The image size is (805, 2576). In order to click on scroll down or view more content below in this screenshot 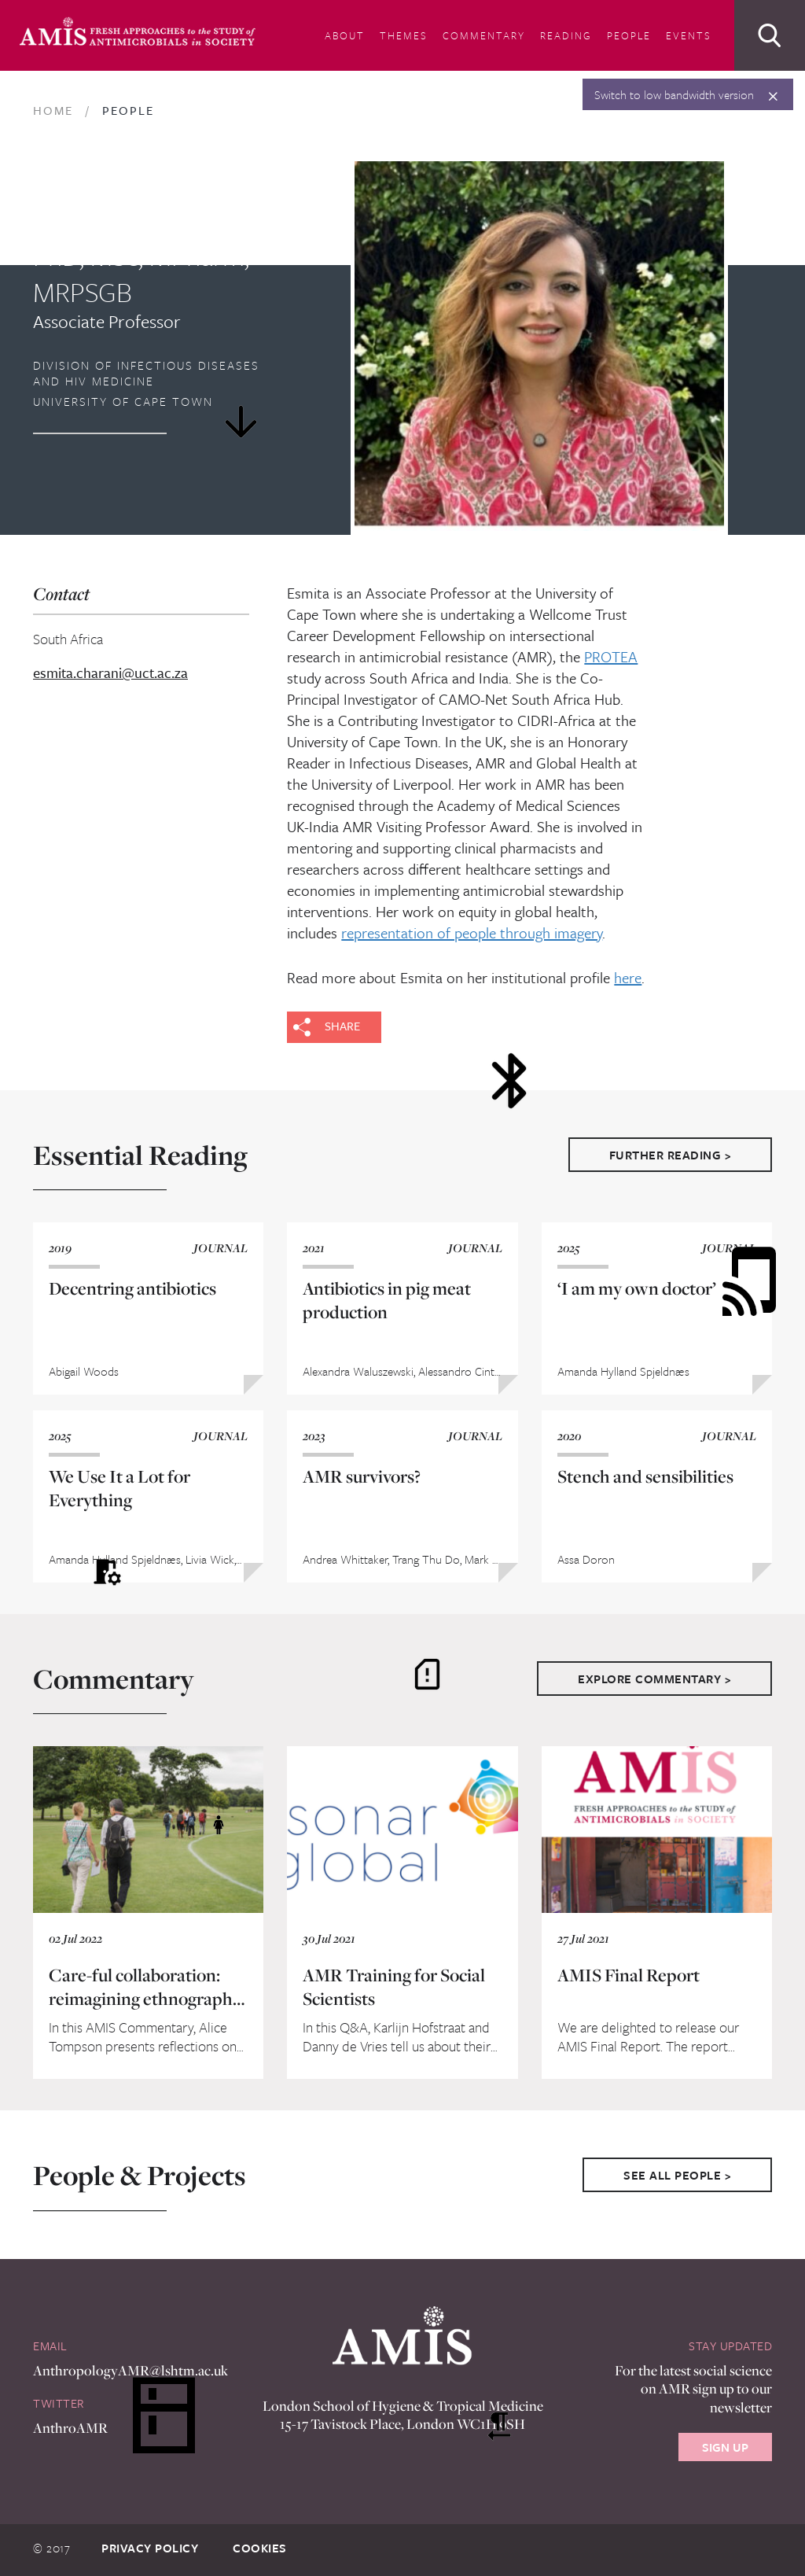, I will do `click(241, 422)`.